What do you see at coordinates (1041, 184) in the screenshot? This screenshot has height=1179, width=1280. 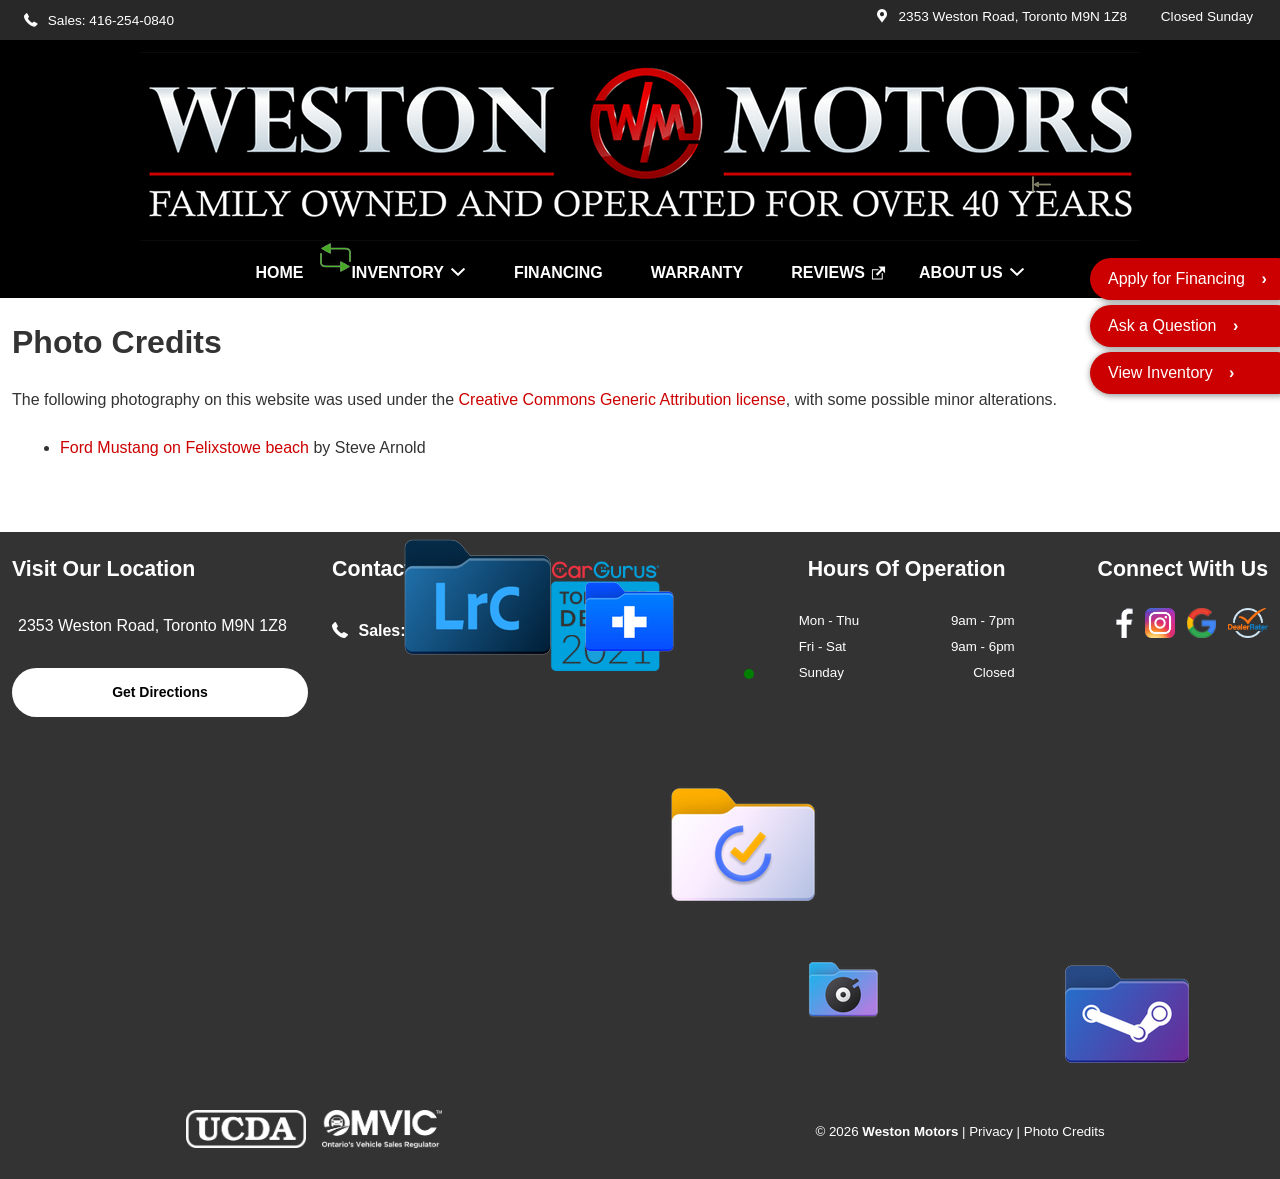 I see `go to the first item in a list or sequence` at bounding box center [1041, 184].